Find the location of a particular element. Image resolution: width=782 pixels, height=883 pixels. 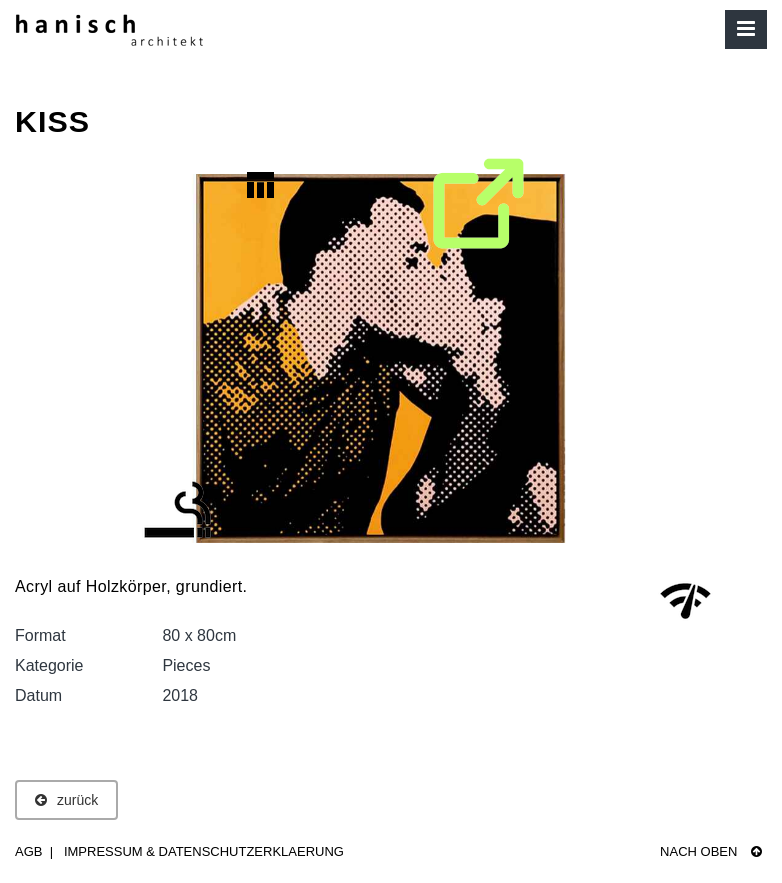

view data in table format is located at coordinates (260, 185).